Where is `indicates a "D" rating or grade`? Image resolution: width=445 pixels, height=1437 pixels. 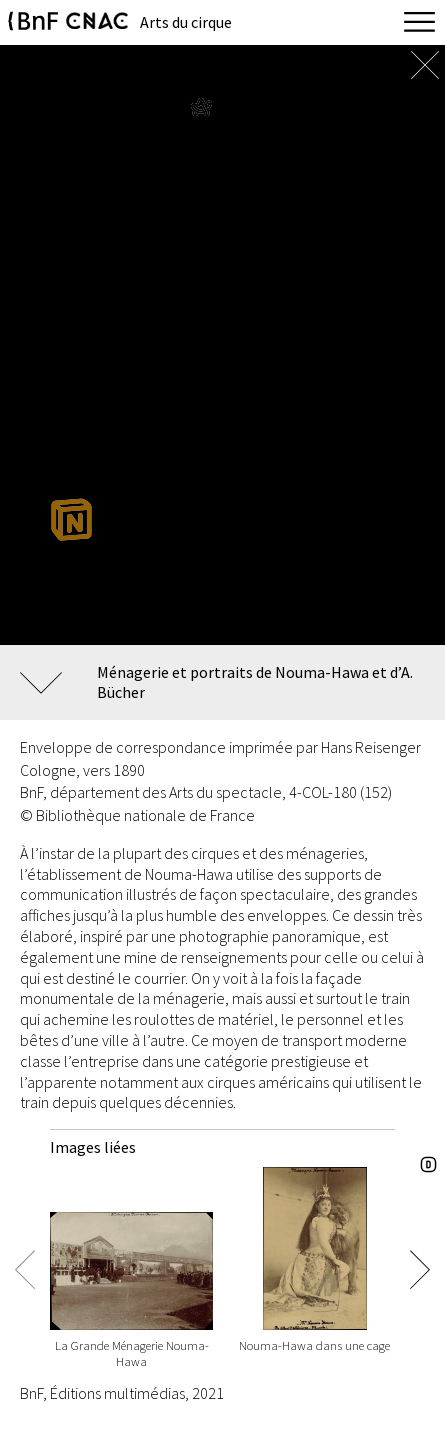
indicates a "D" rating or grade is located at coordinates (428, 1164).